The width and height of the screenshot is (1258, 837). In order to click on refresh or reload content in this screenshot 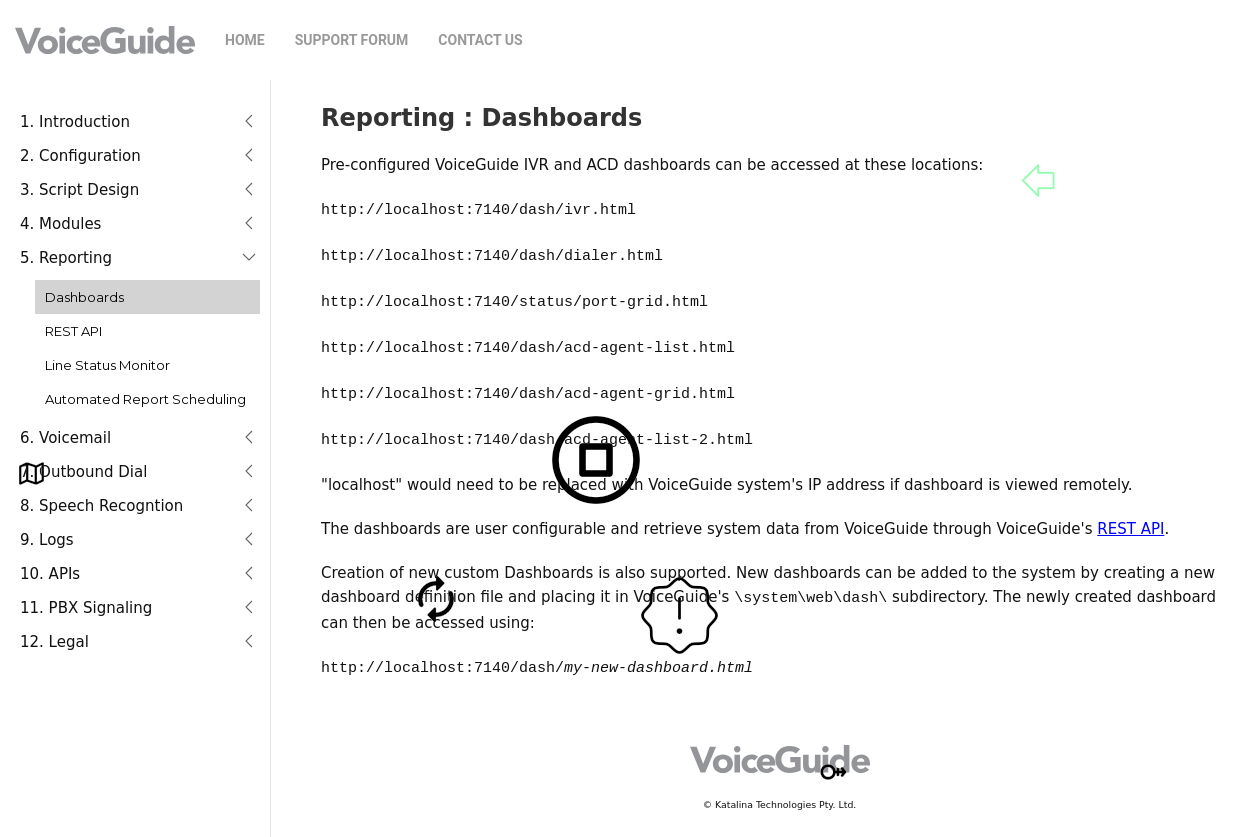, I will do `click(436, 599)`.